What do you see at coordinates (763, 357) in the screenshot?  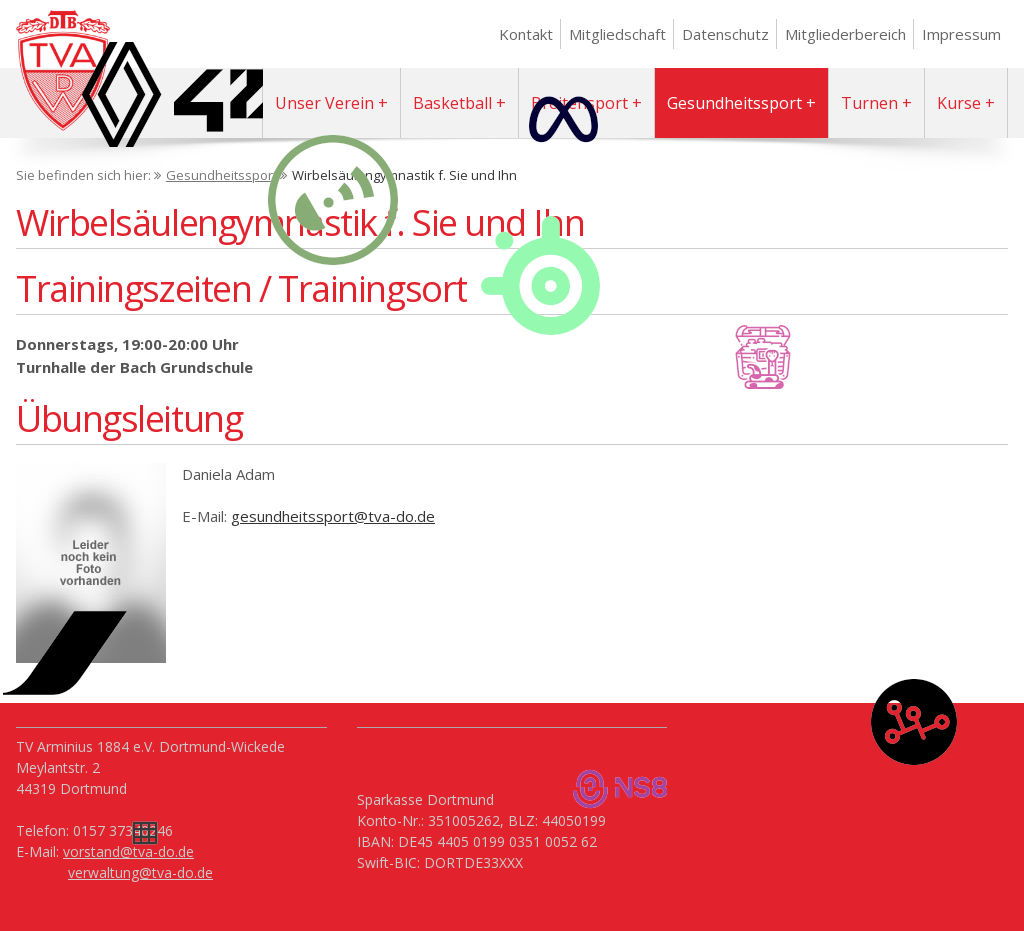 I see `rich python library logo` at bounding box center [763, 357].